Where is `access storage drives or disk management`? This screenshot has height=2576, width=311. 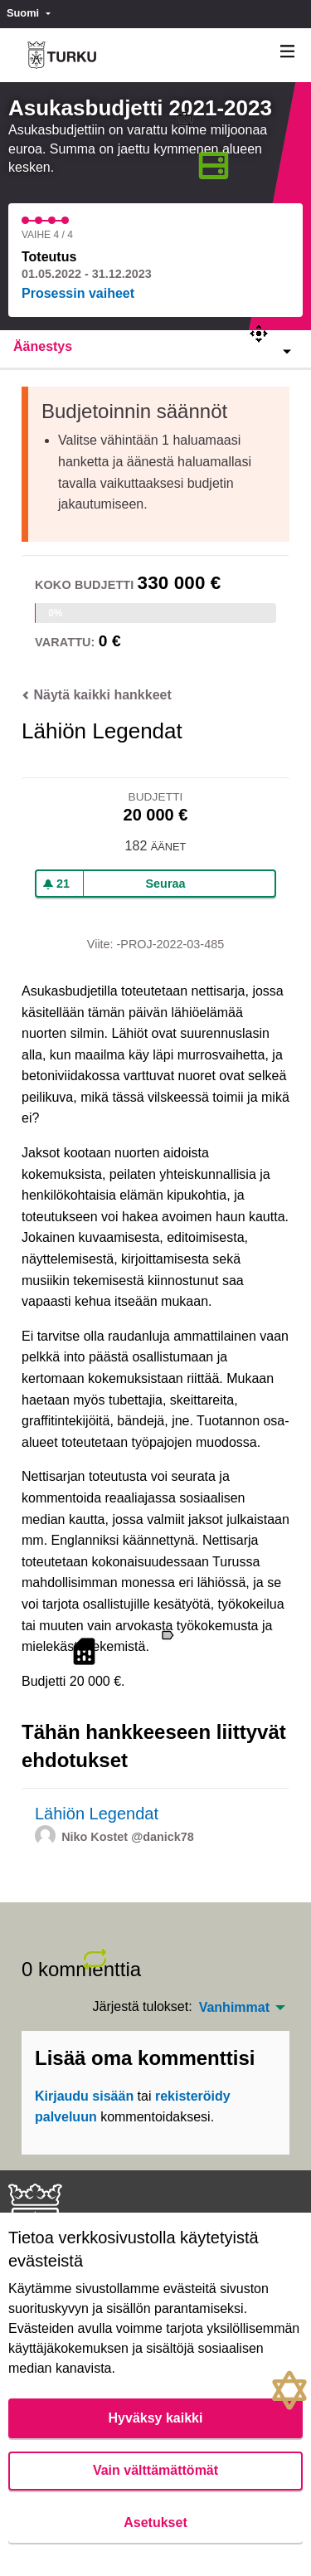 access storage drives or disk management is located at coordinates (213, 165).